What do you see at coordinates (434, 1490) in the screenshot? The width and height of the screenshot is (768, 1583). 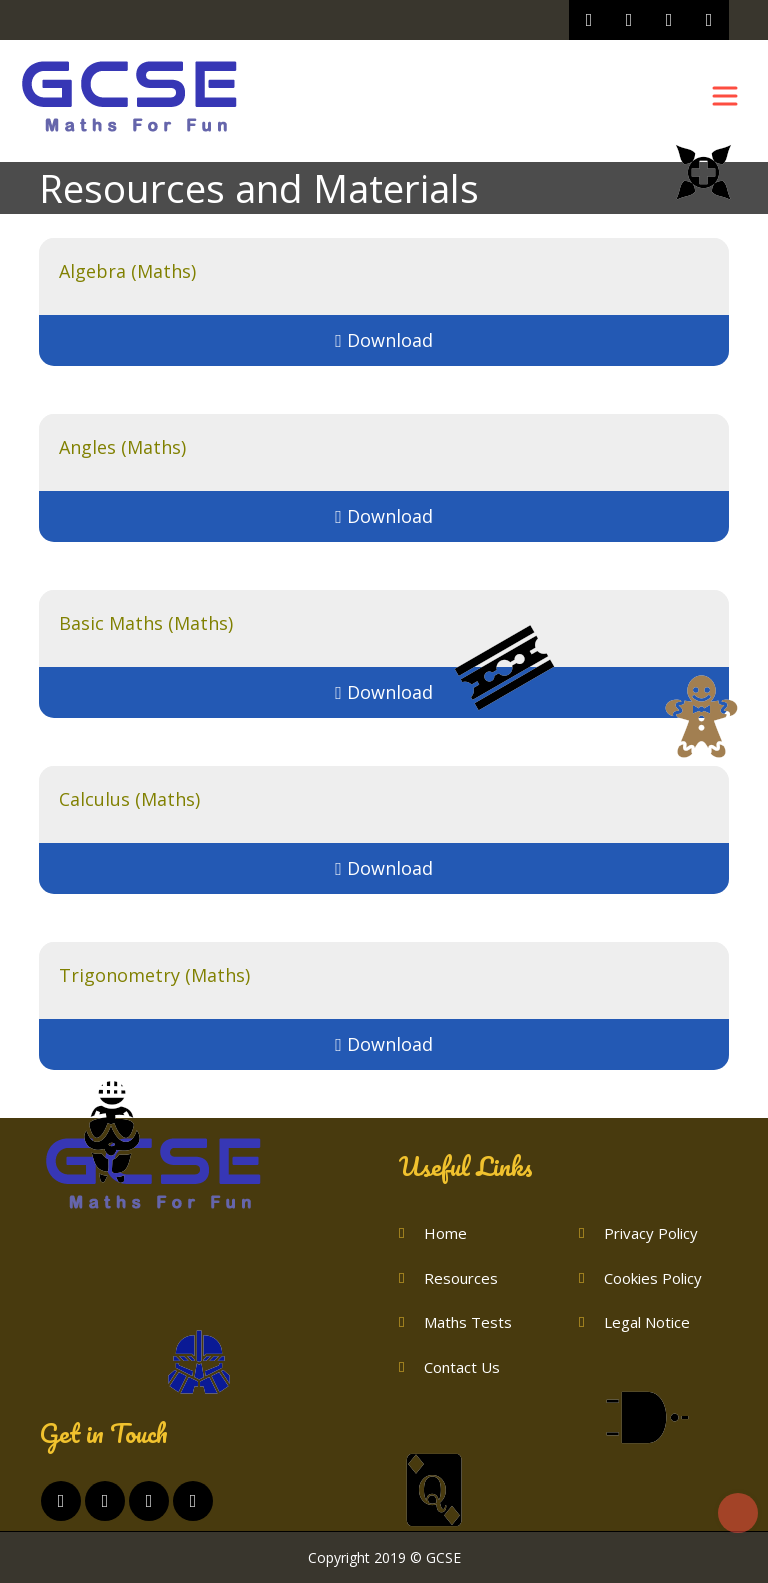 I see `queen of diamonds playing card` at bounding box center [434, 1490].